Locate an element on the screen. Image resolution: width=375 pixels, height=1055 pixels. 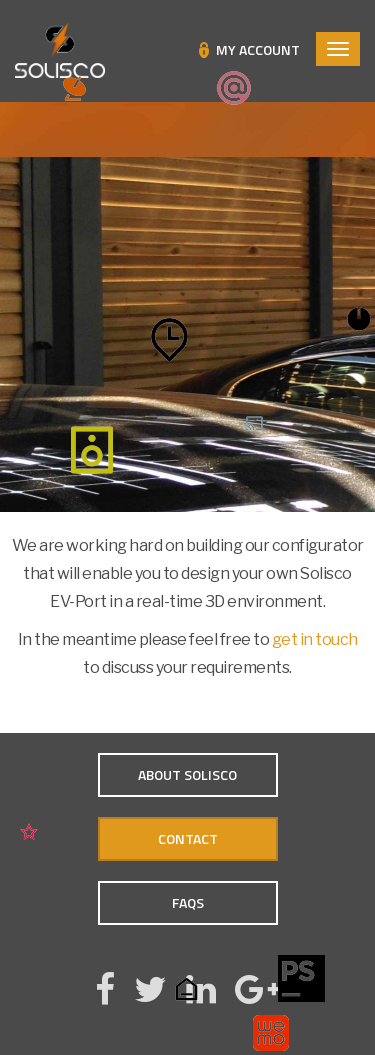
open phpstorm ide is located at coordinates (301, 978).